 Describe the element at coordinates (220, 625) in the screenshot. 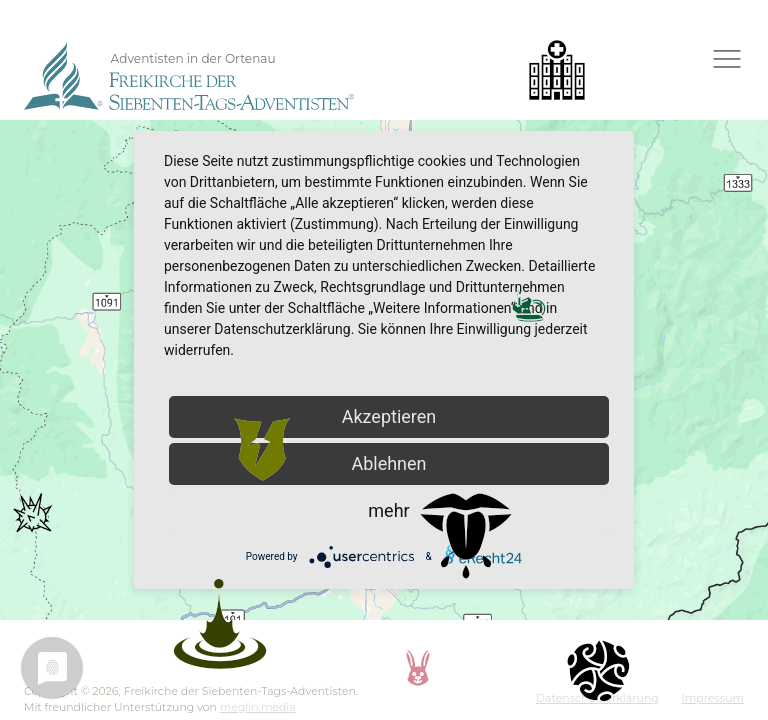

I see `indicates water or liquid effect in gameplay` at that location.